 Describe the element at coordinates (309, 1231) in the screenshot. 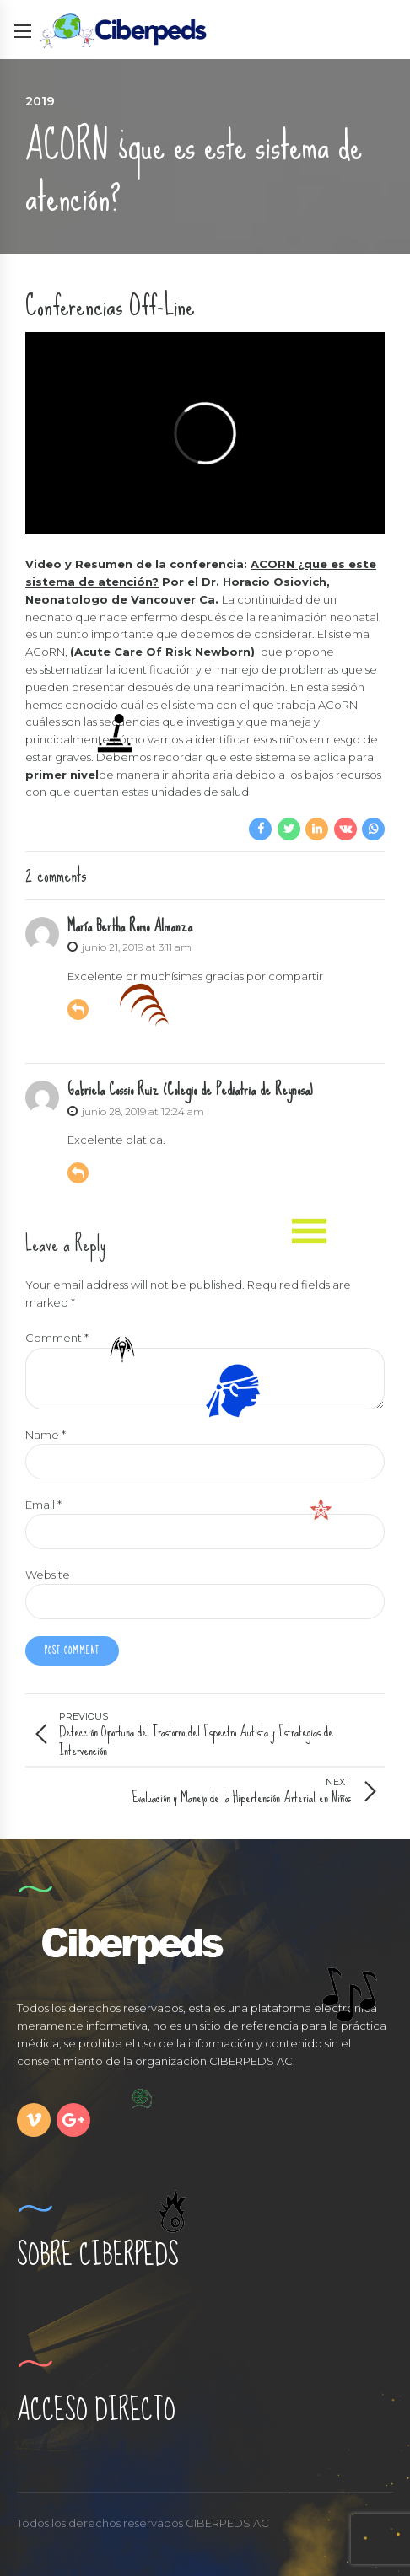

I see `open the navigation menu` at that location.